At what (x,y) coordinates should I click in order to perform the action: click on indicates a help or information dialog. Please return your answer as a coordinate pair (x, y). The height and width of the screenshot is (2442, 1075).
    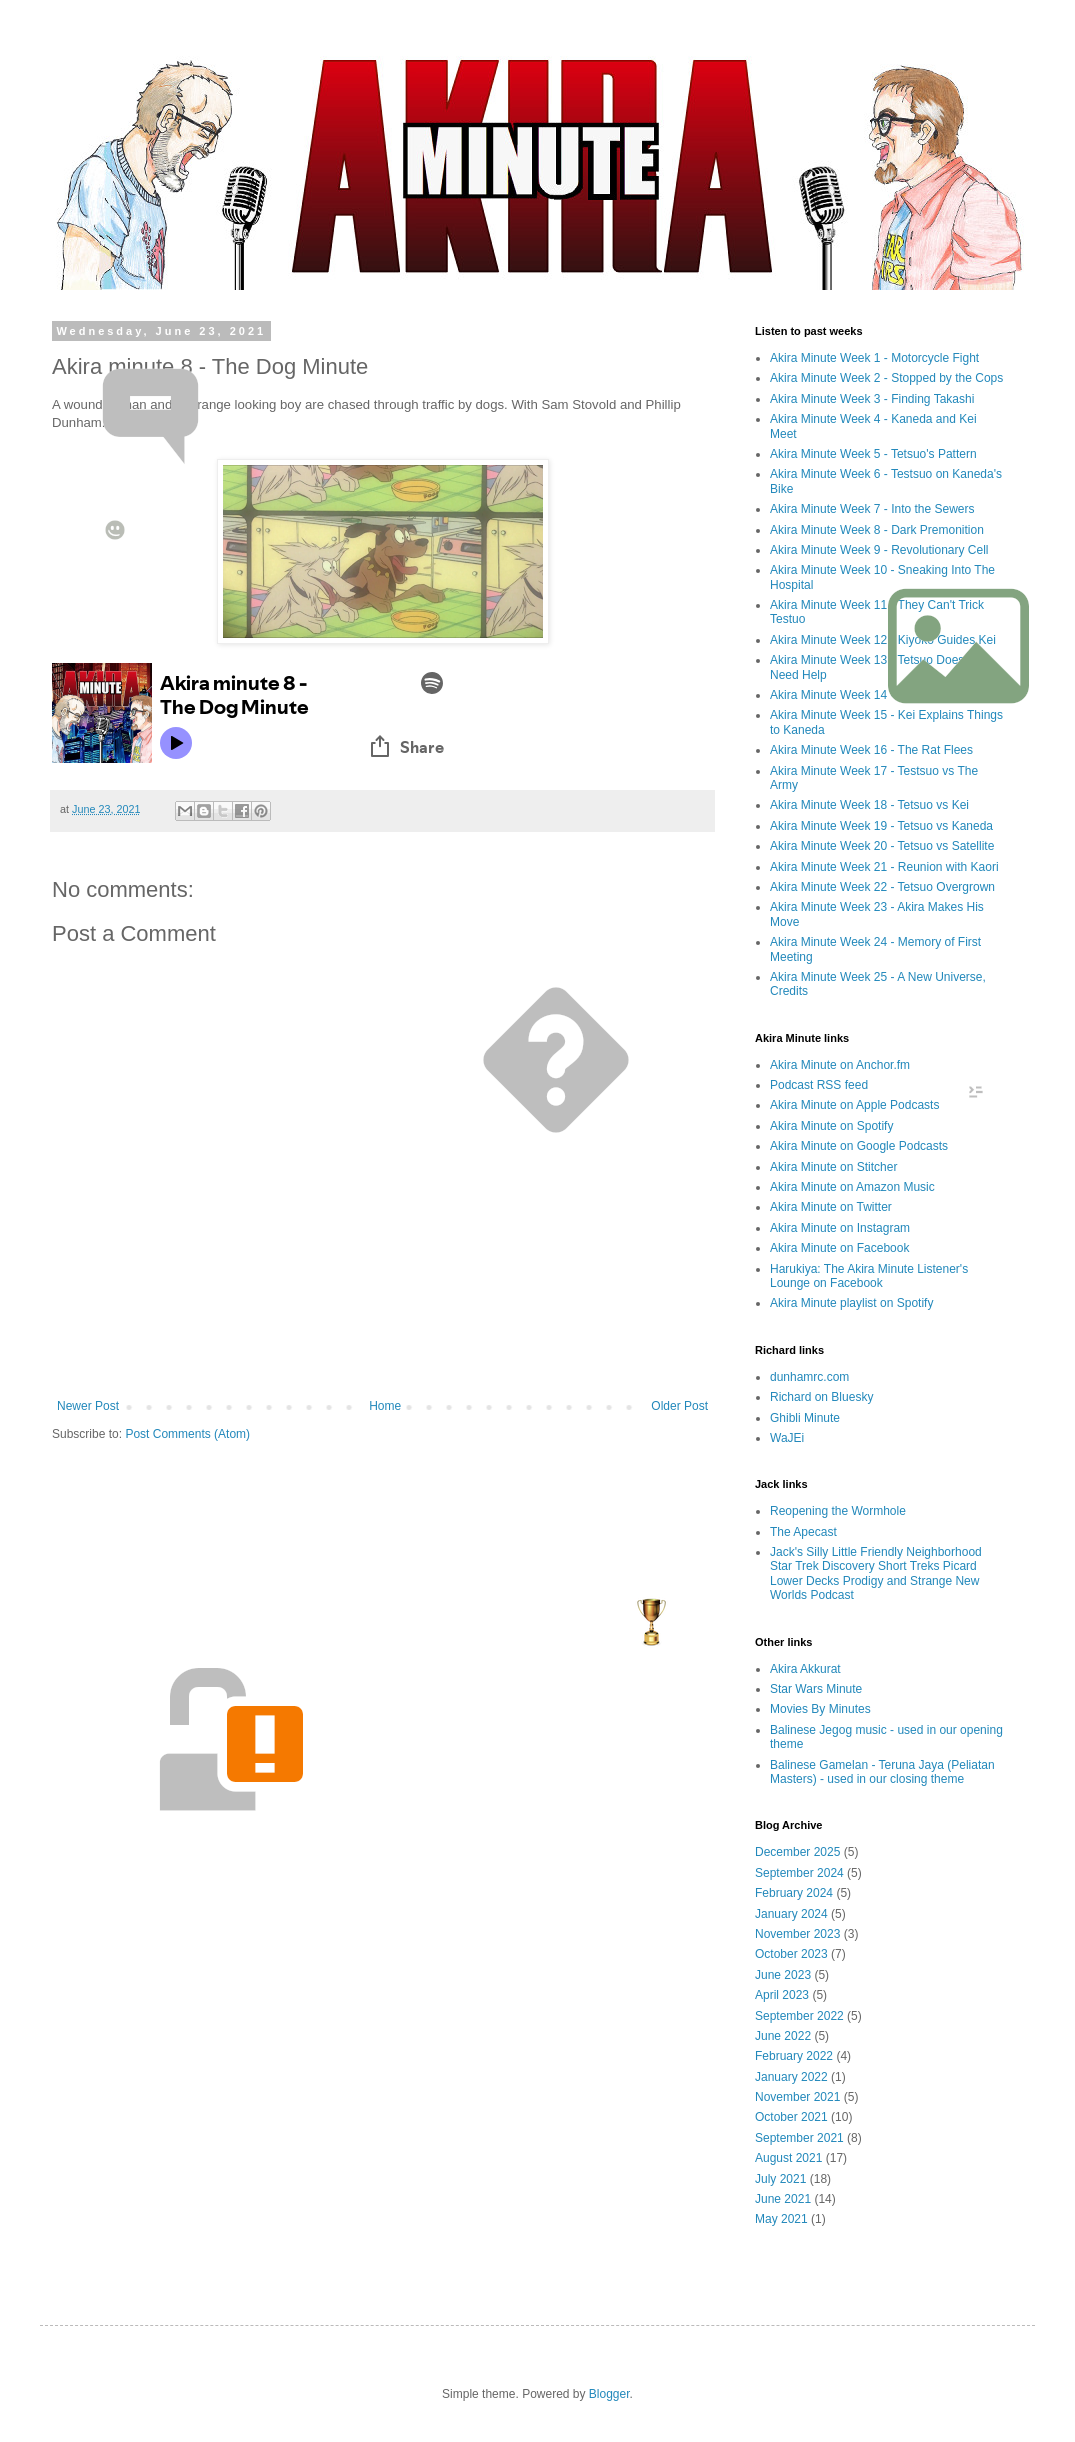
    Looking at the image, I should click on (556, 1060).